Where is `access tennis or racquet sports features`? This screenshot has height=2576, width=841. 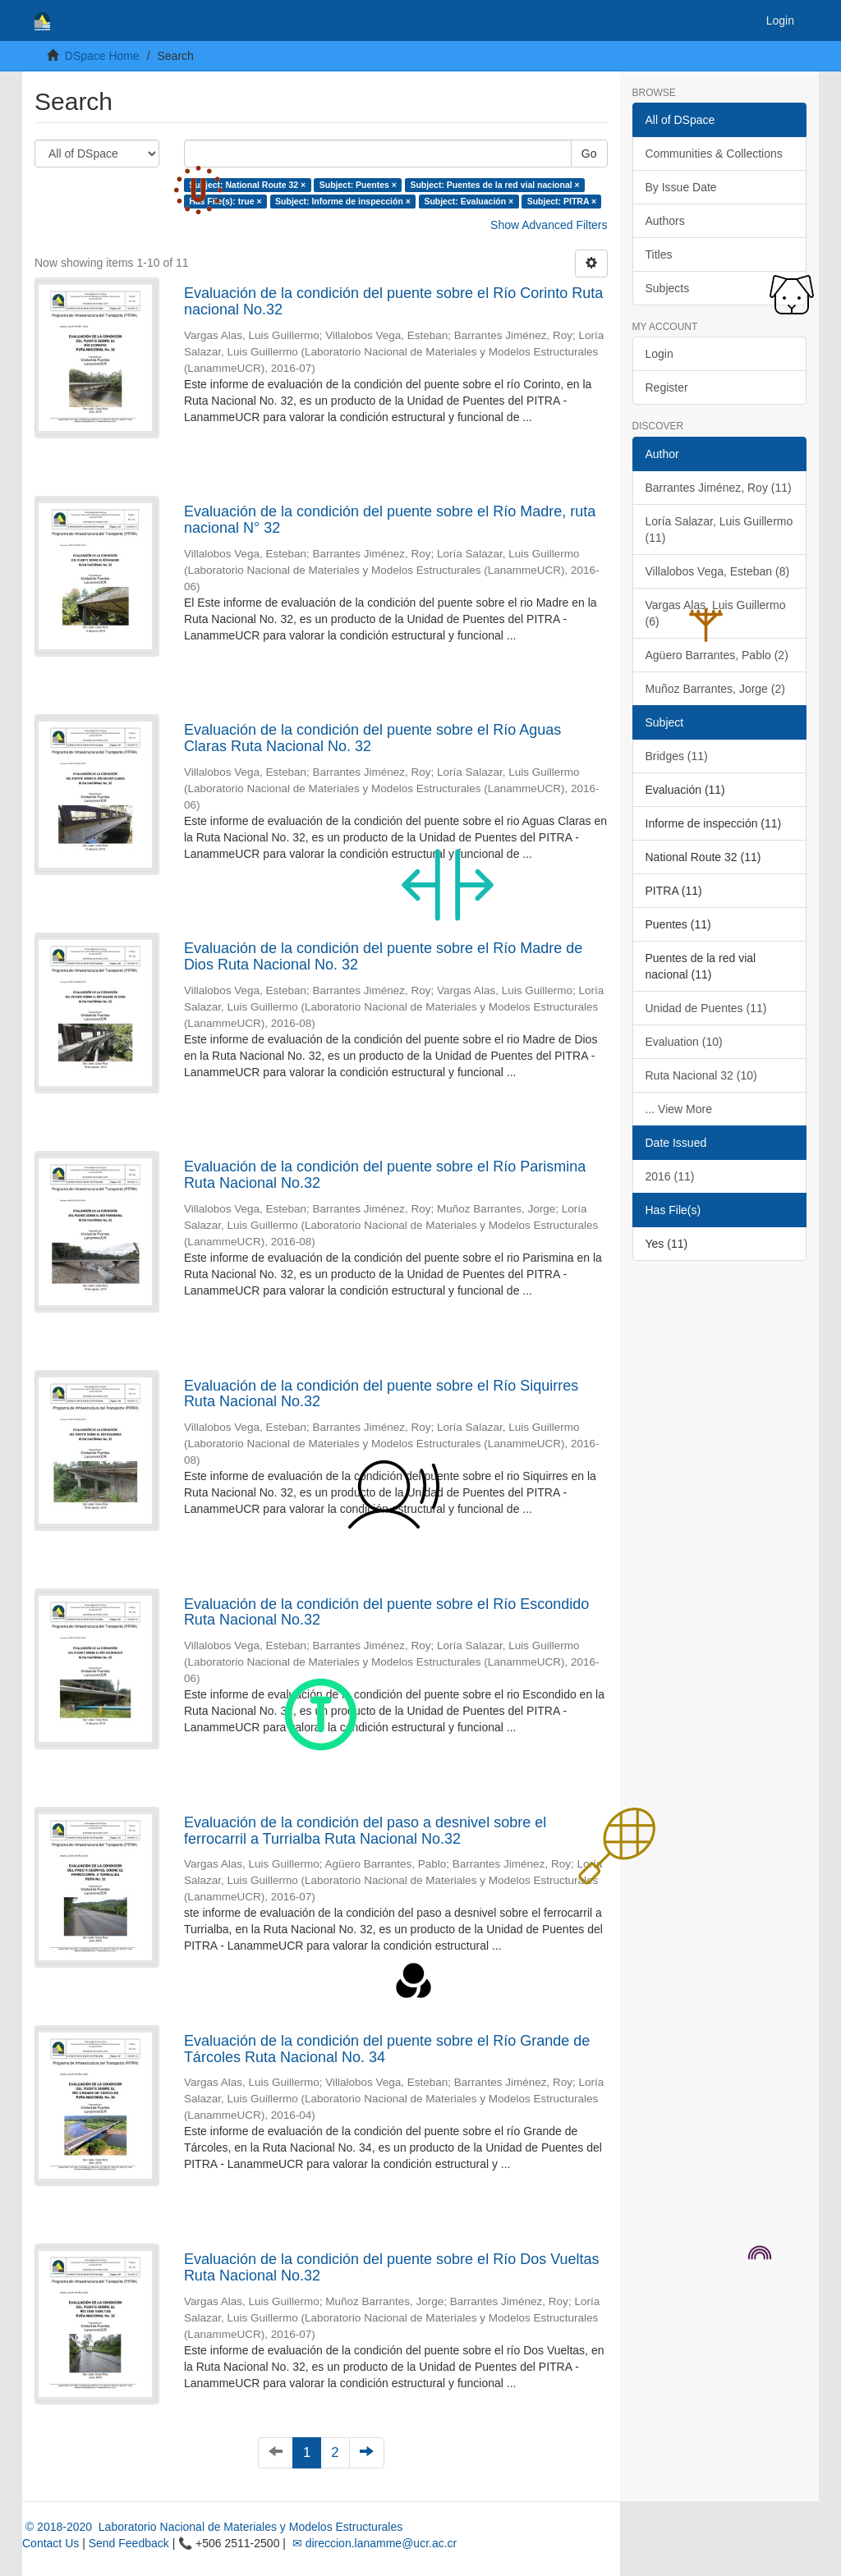
access tennis or racquet sports features is located at coordinates (615, 1847).